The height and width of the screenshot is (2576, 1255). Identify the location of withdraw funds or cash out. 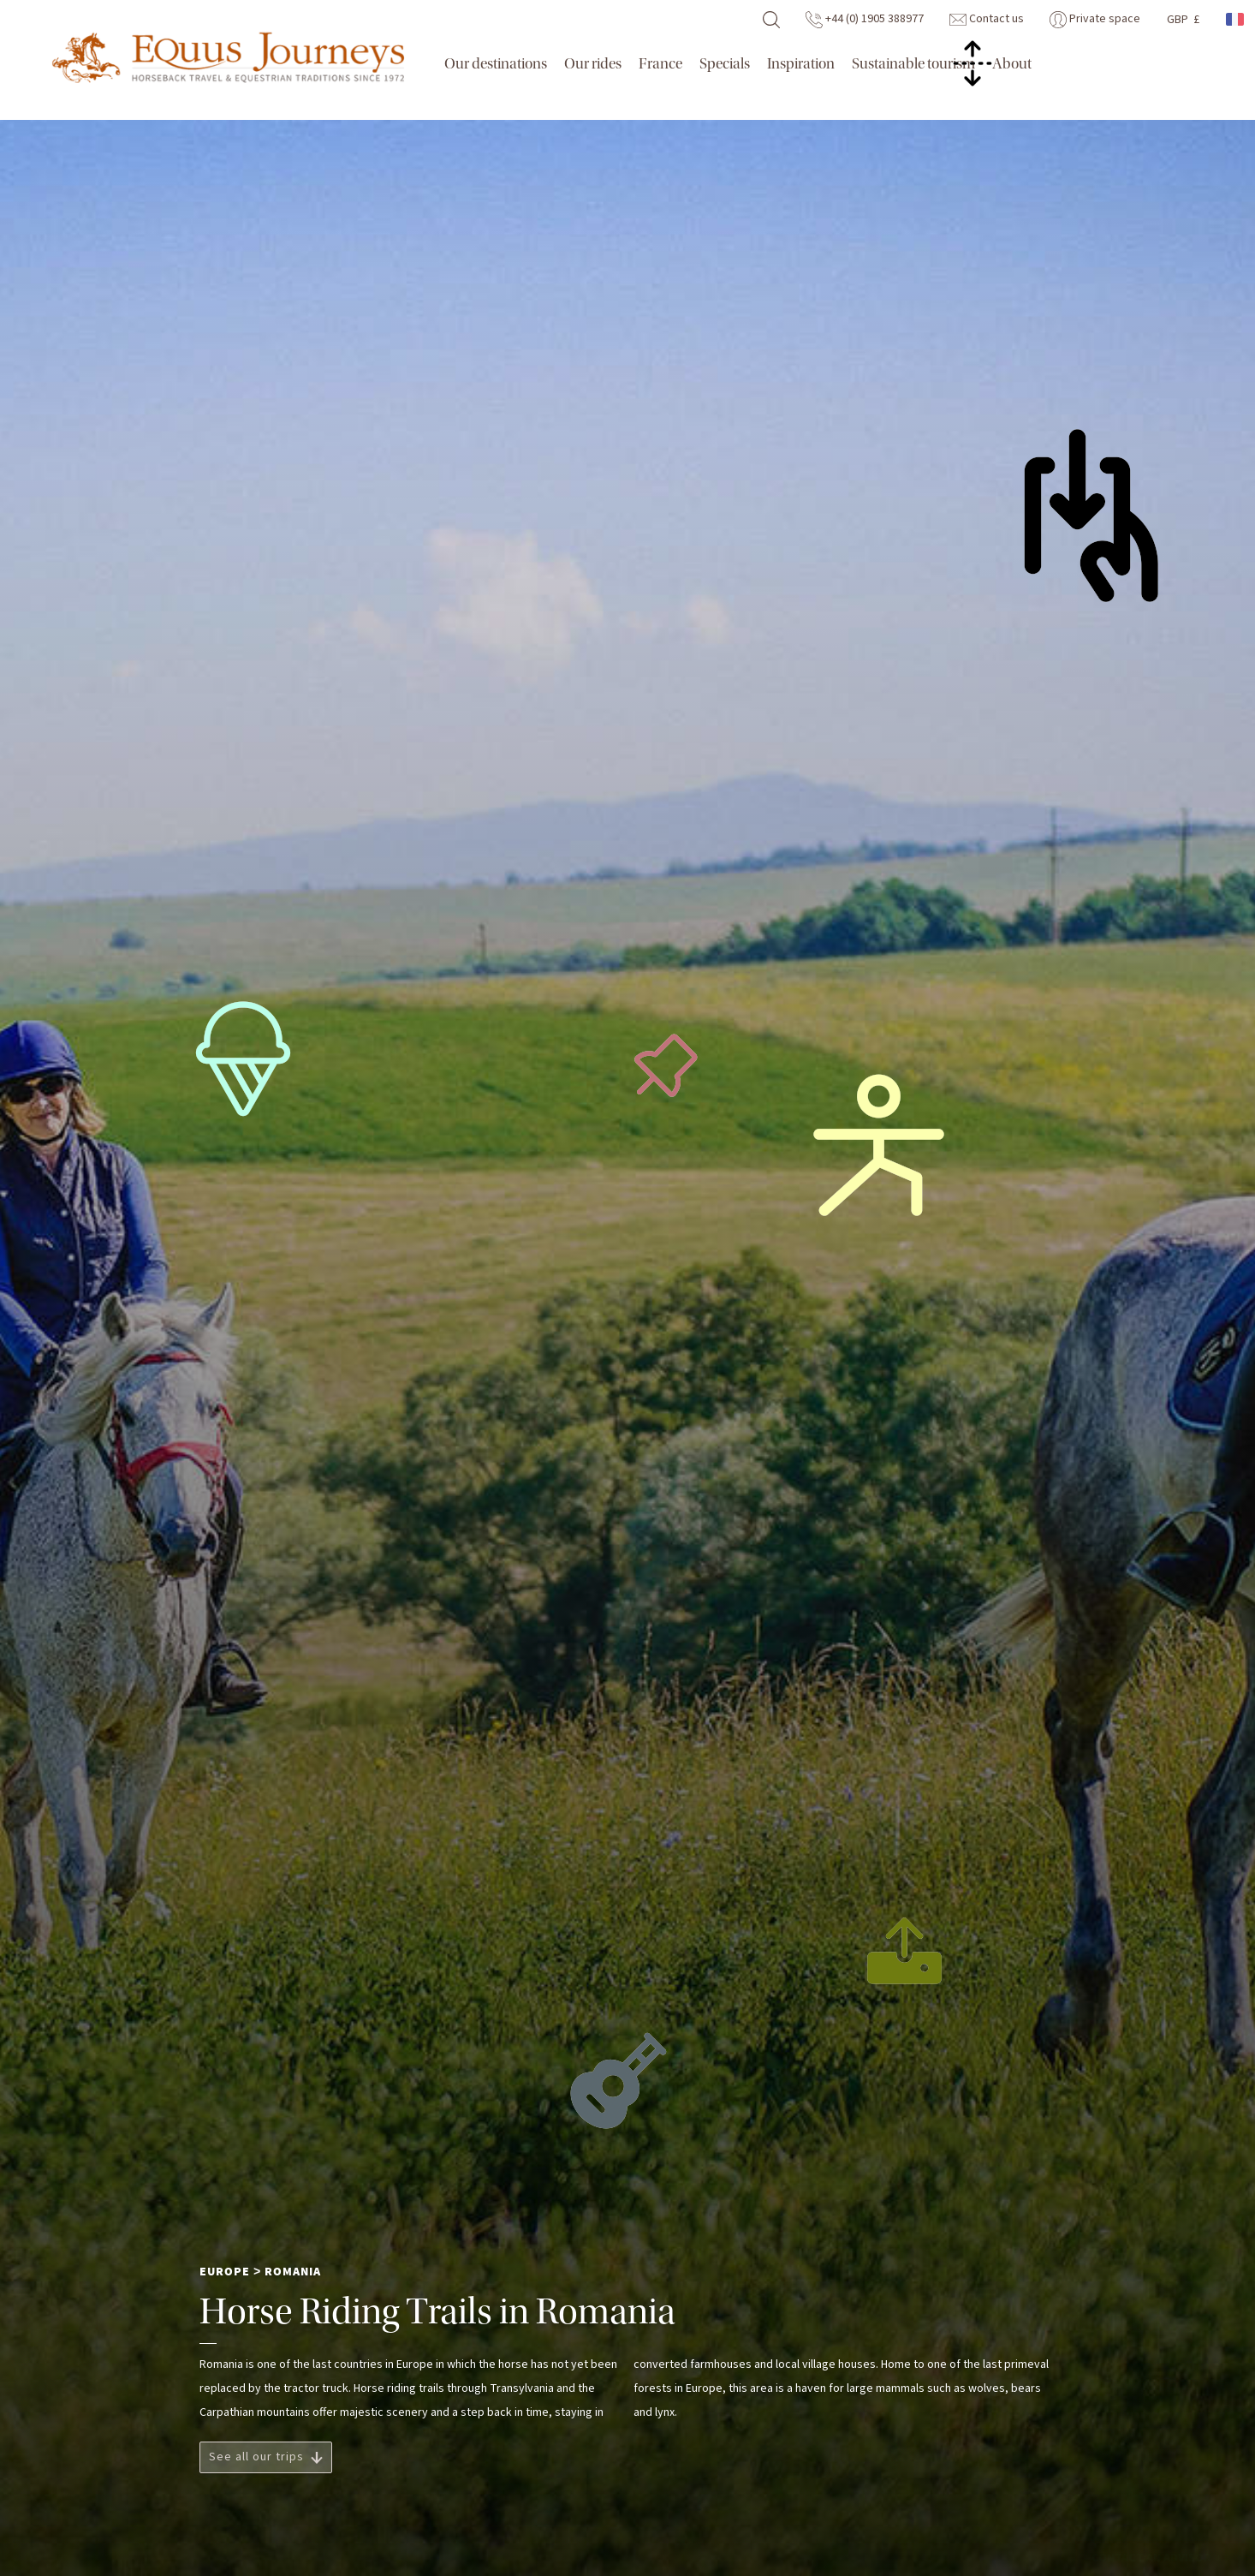
(1083, 516).